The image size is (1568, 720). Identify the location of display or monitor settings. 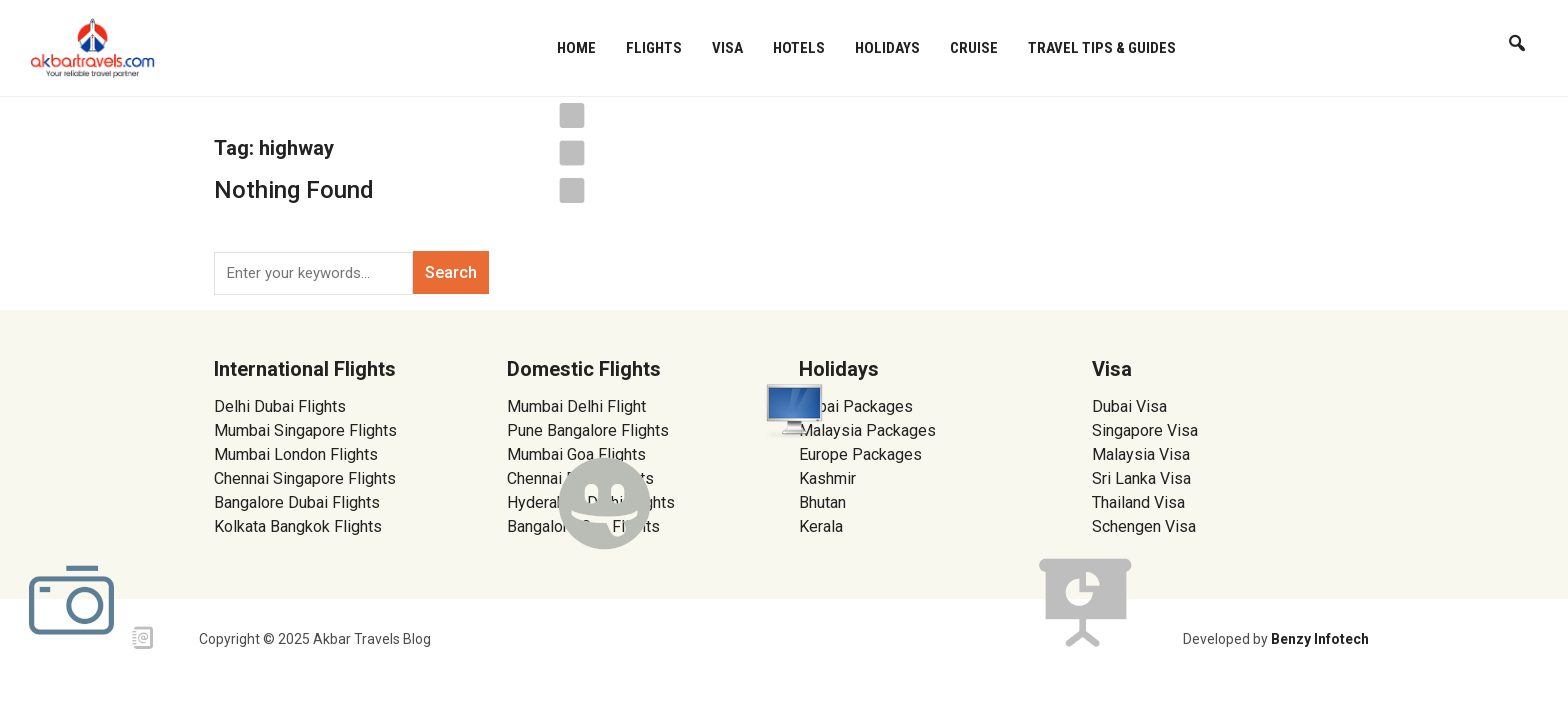
(794, 408).